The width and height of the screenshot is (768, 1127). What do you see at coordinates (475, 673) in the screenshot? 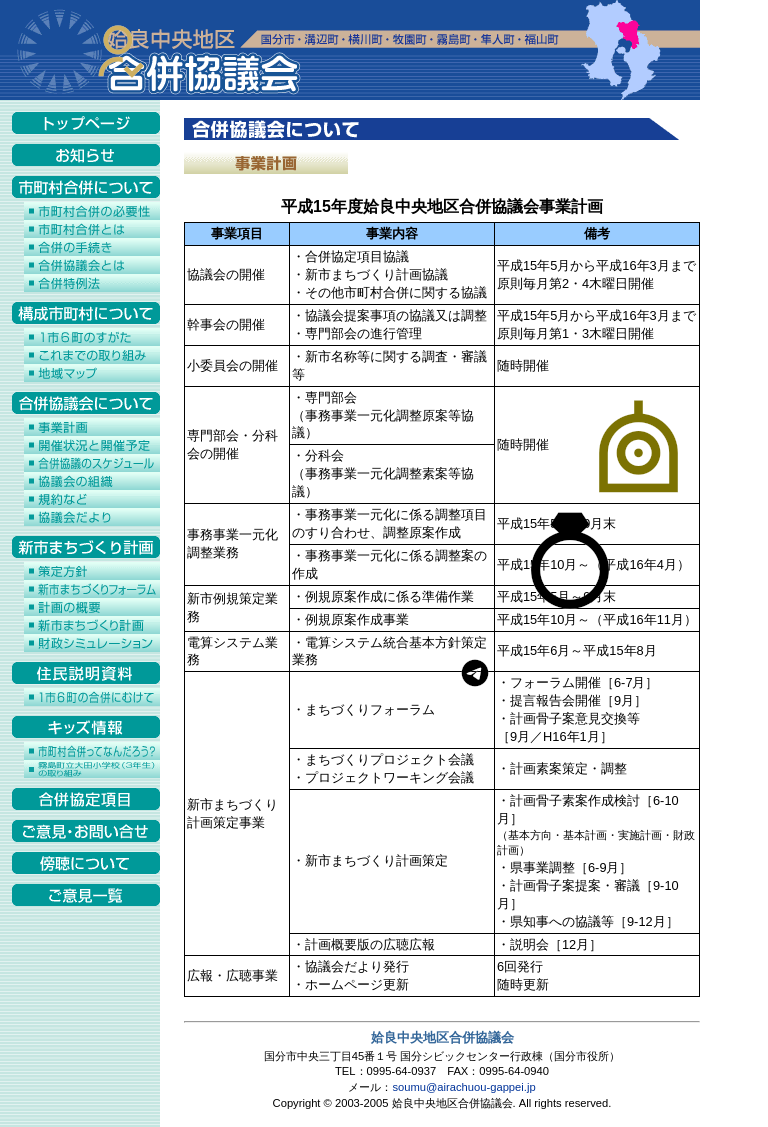
I see `open Telegram messaging app` at bounding box center [475, 673].